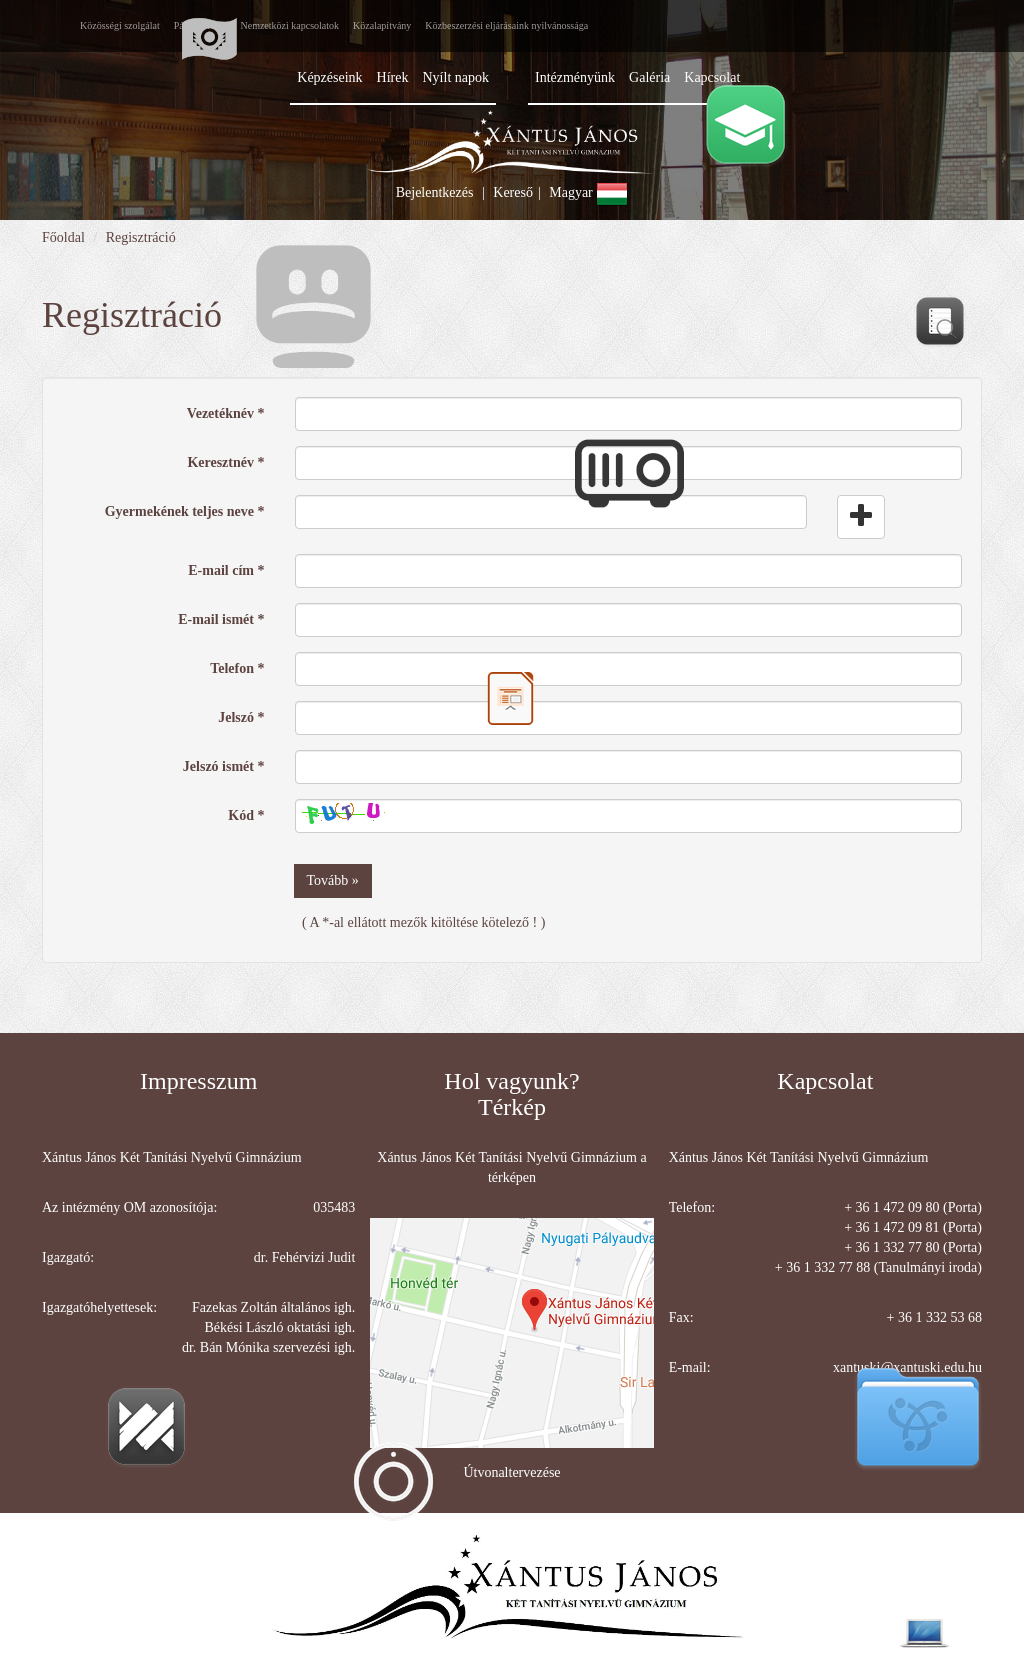  What do you see at coordinates (924, 1630) in the screenshot?
I see `indicates this device is a macbook air` at bounding box center [924, 1630].